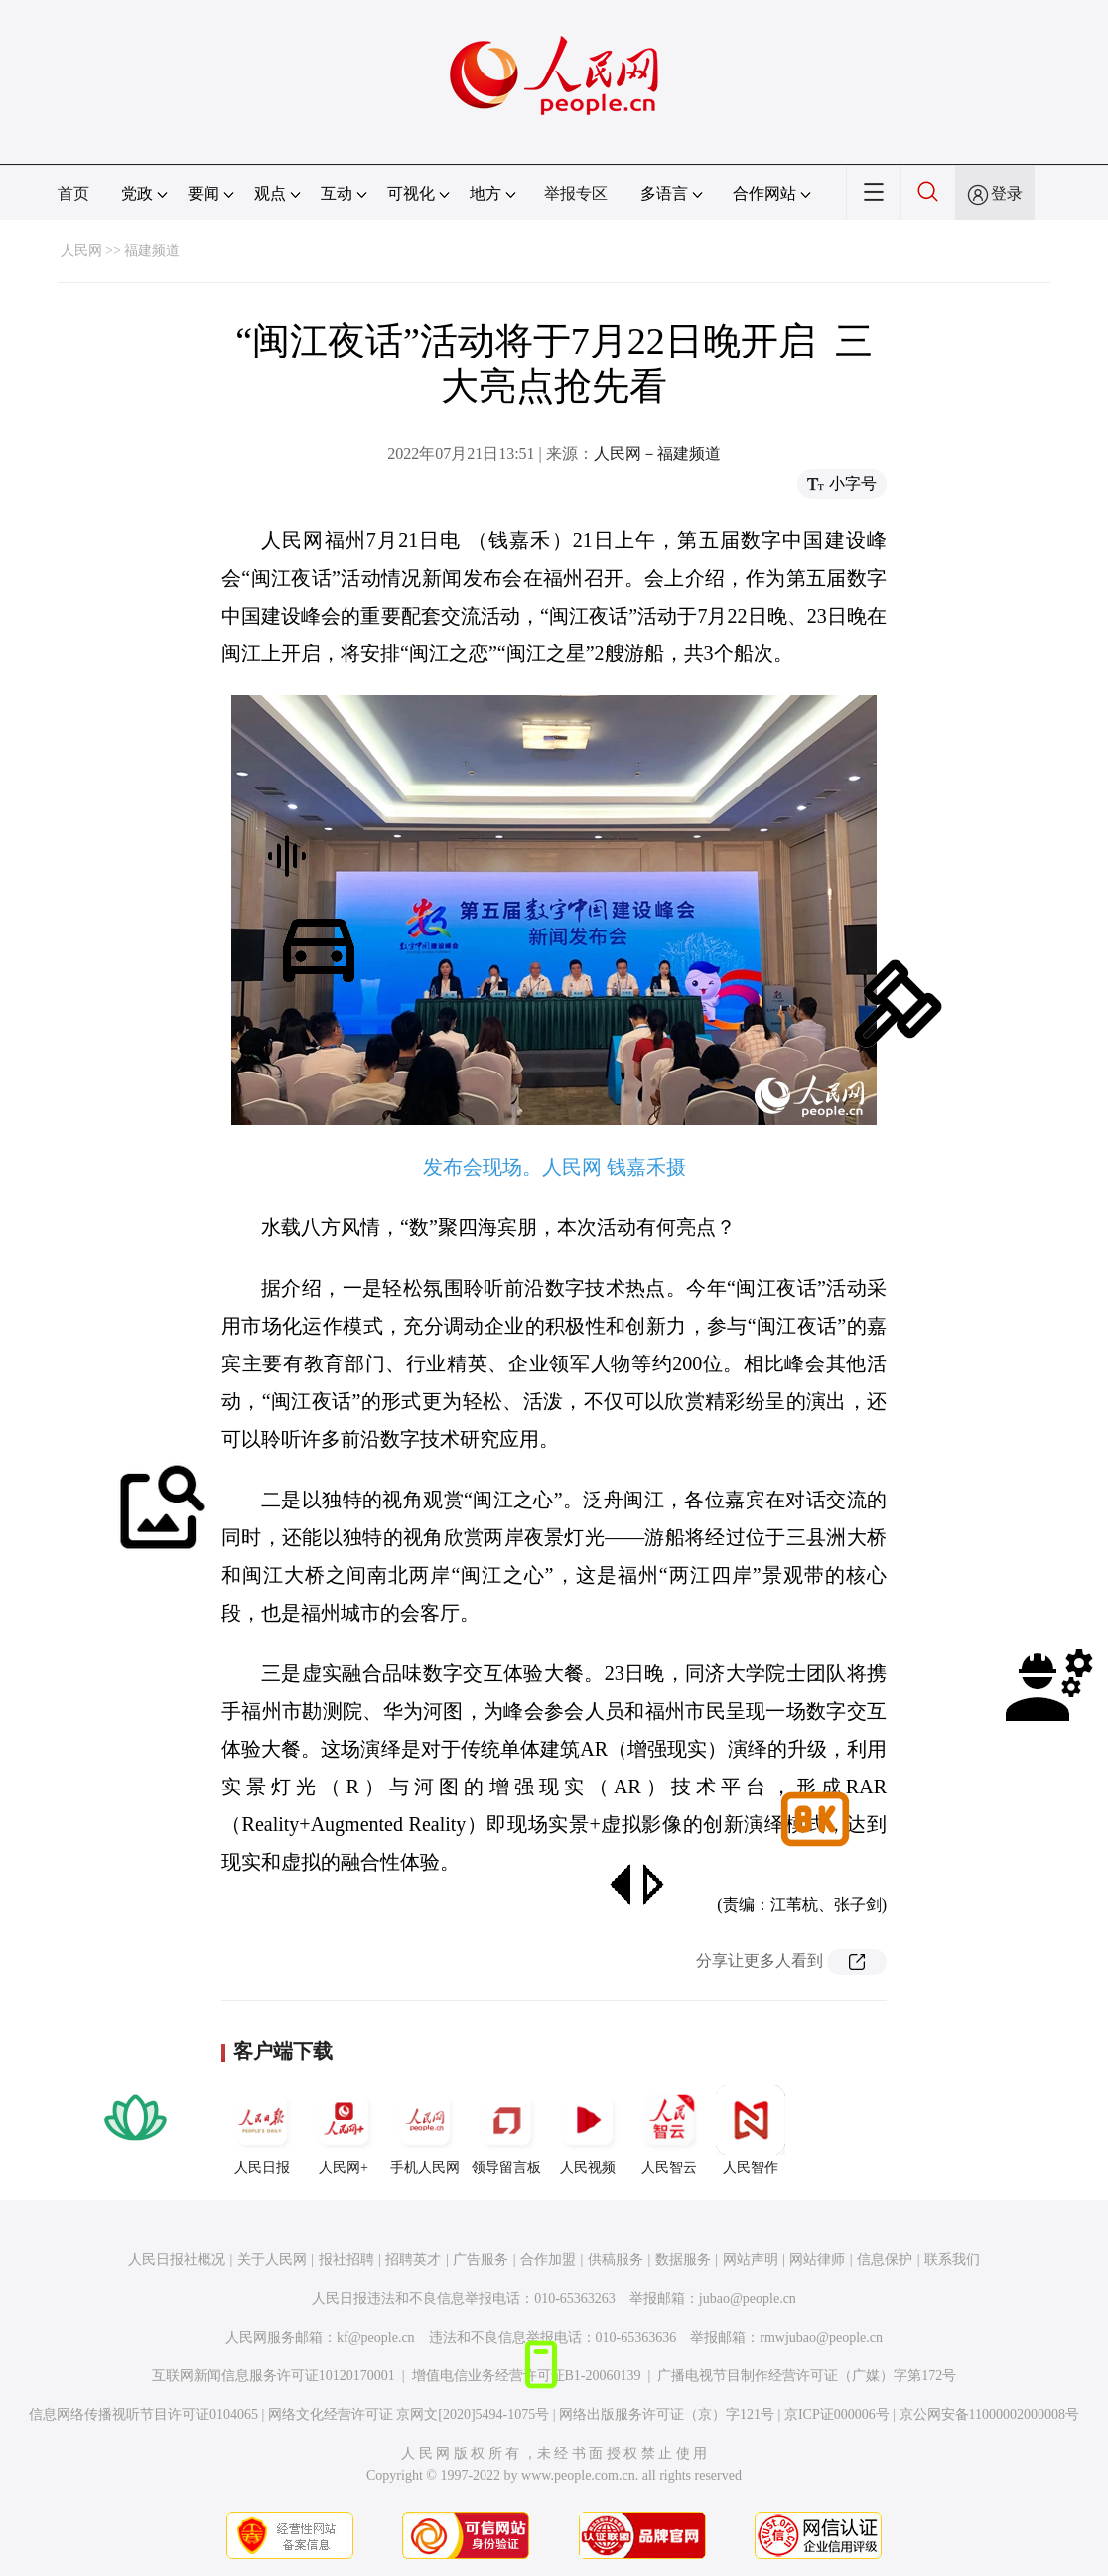 The height and width of the screenshot is (2576, 1108). Describe the element at coordinates (319, 950) in the screenshot. I see `indicates it's time to leave for your destination` at that location.